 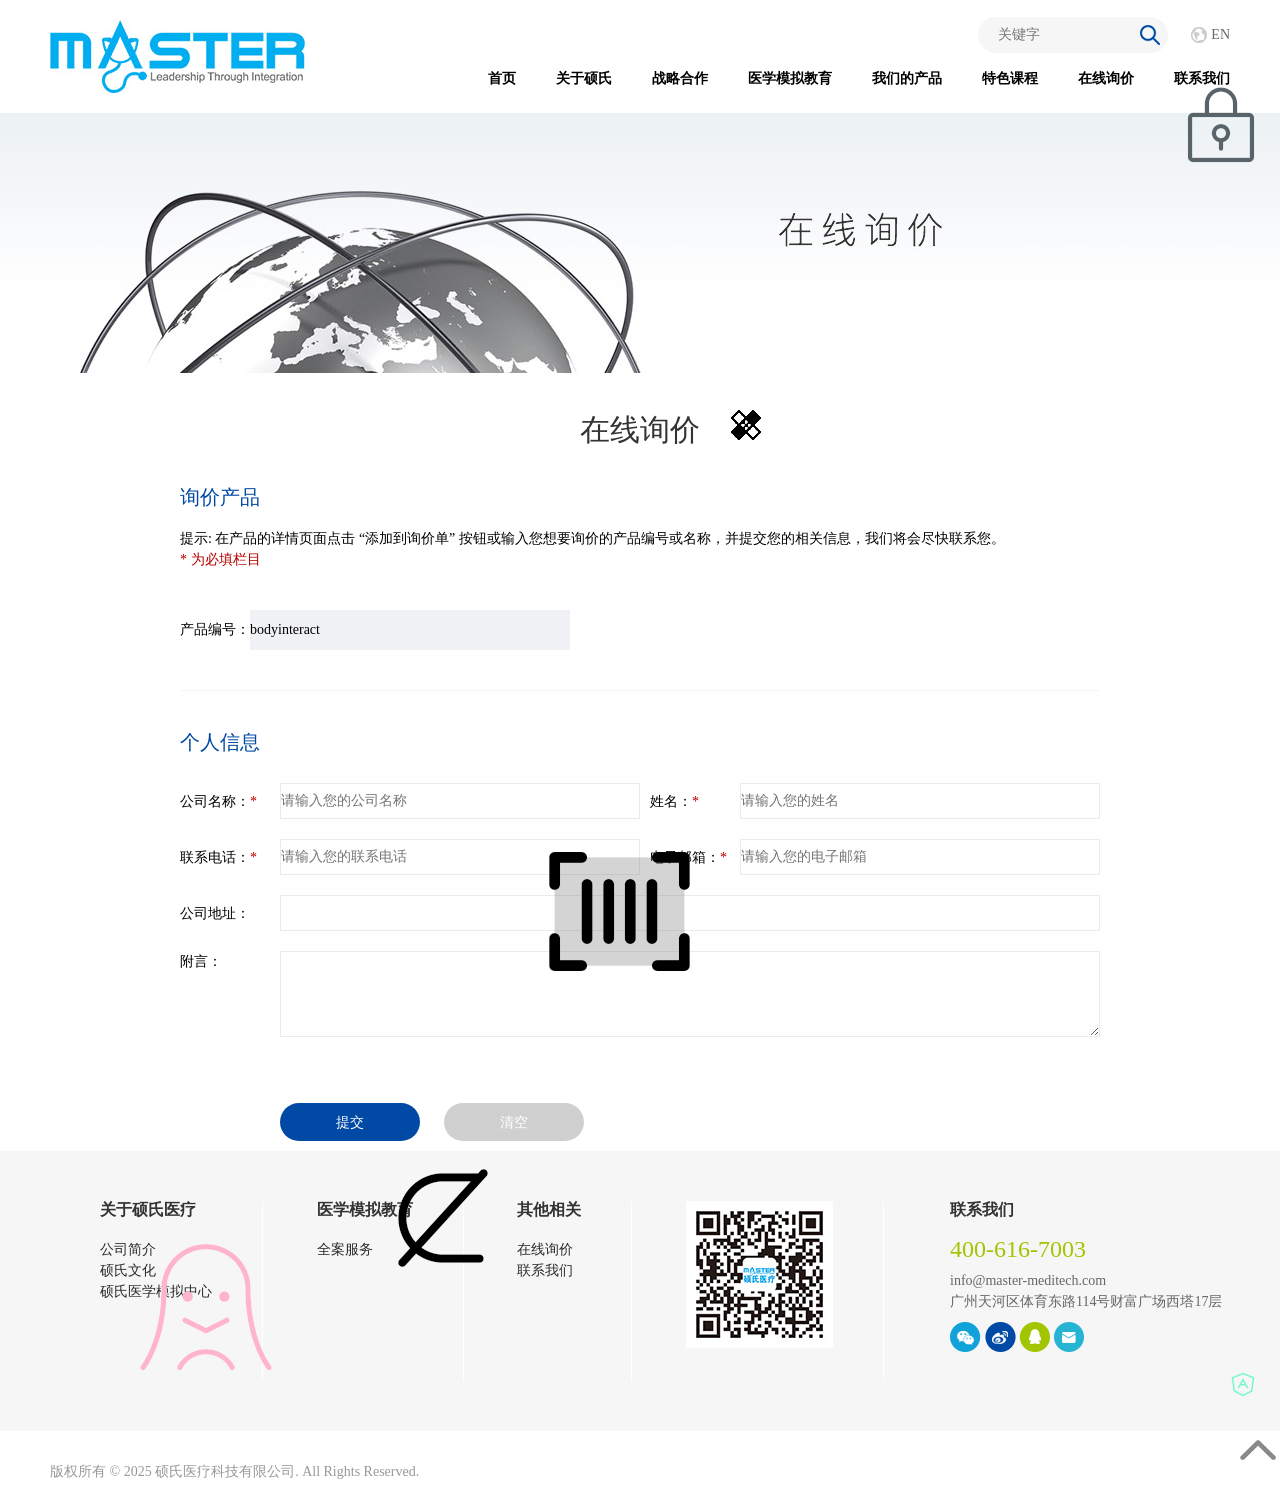 I want to click on indicates a set is not a subset of another in mathematical notation, so click(x=443, y=1218).